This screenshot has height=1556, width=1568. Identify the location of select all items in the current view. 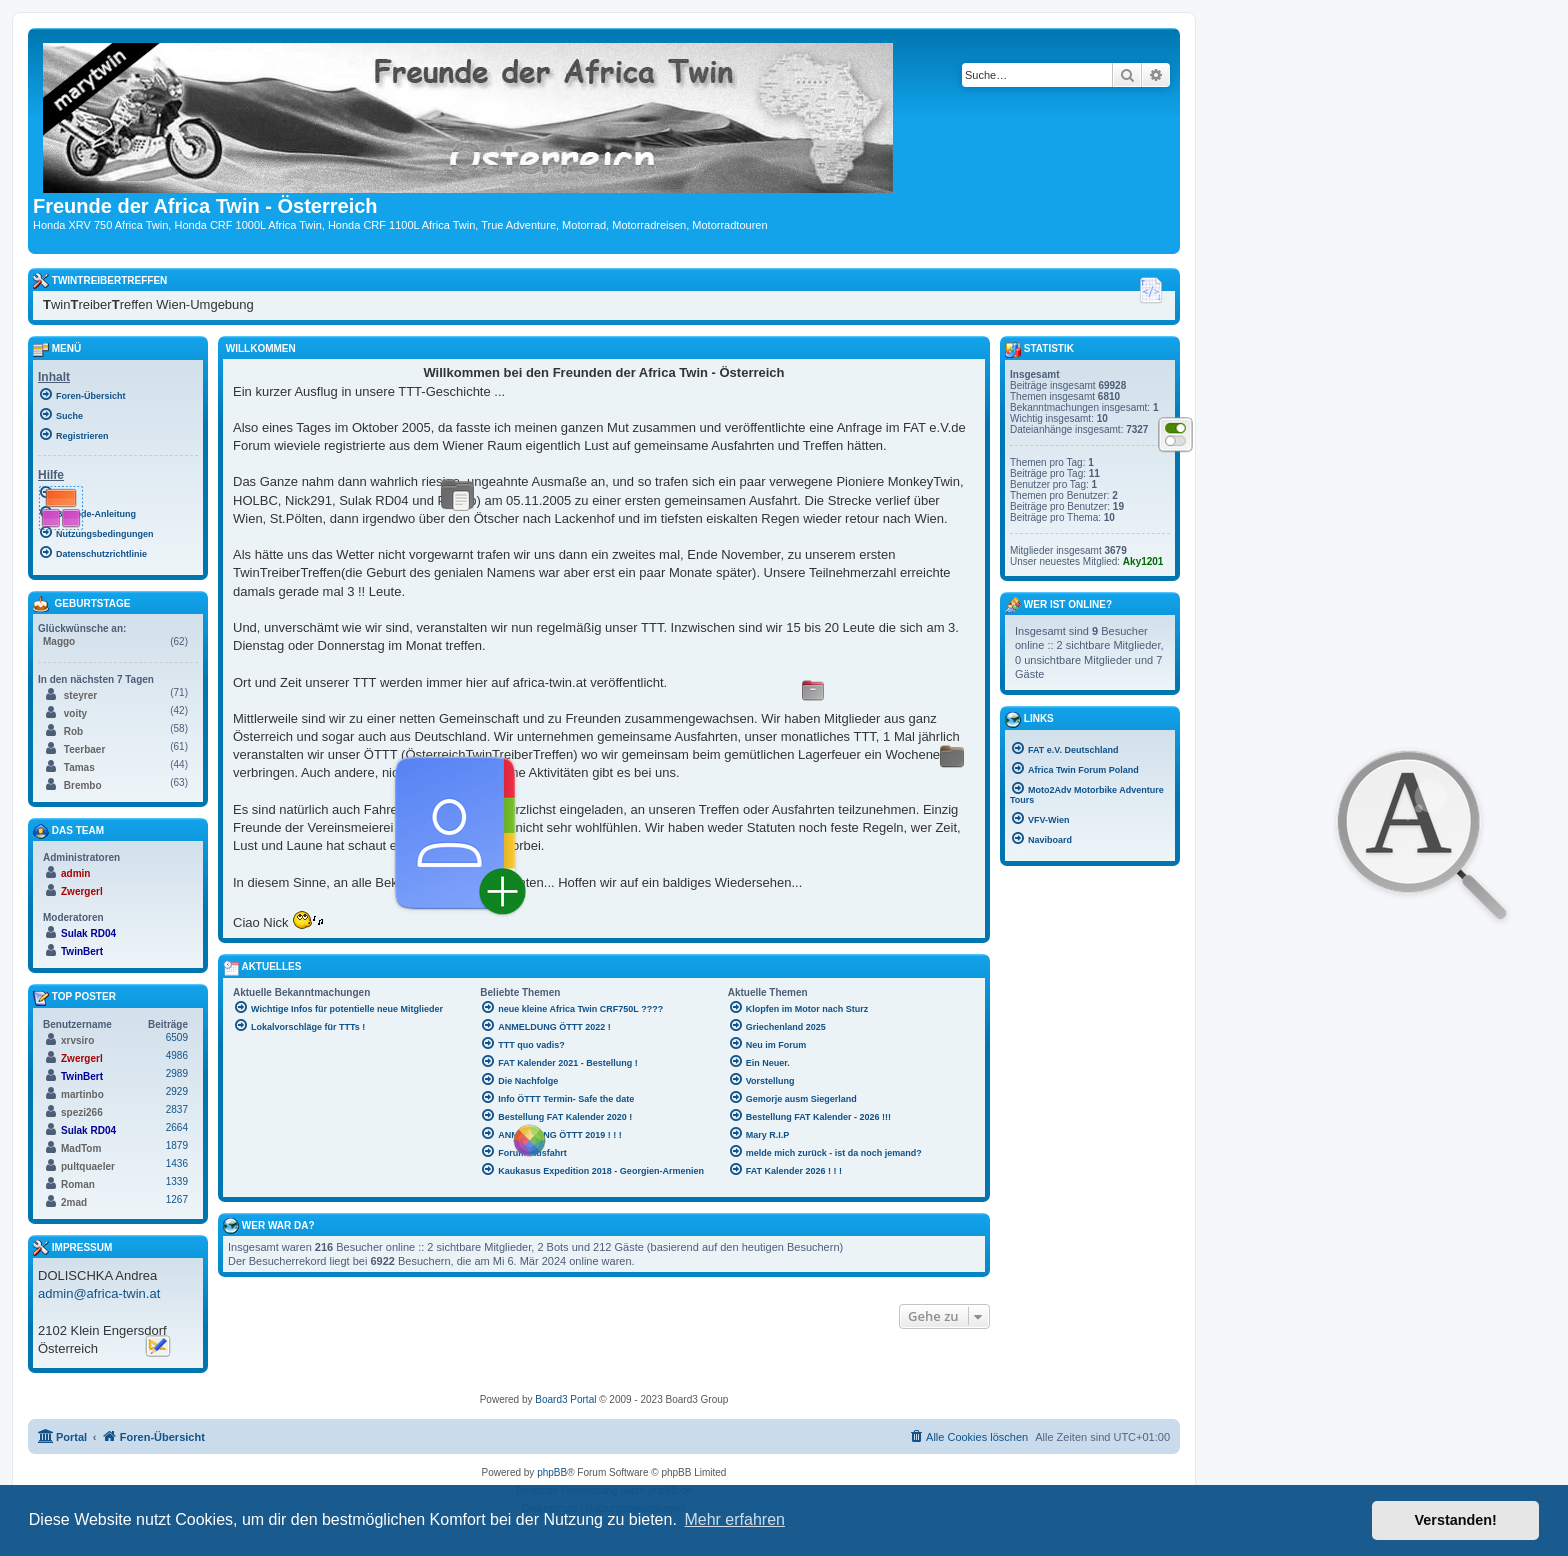
(61, 508).